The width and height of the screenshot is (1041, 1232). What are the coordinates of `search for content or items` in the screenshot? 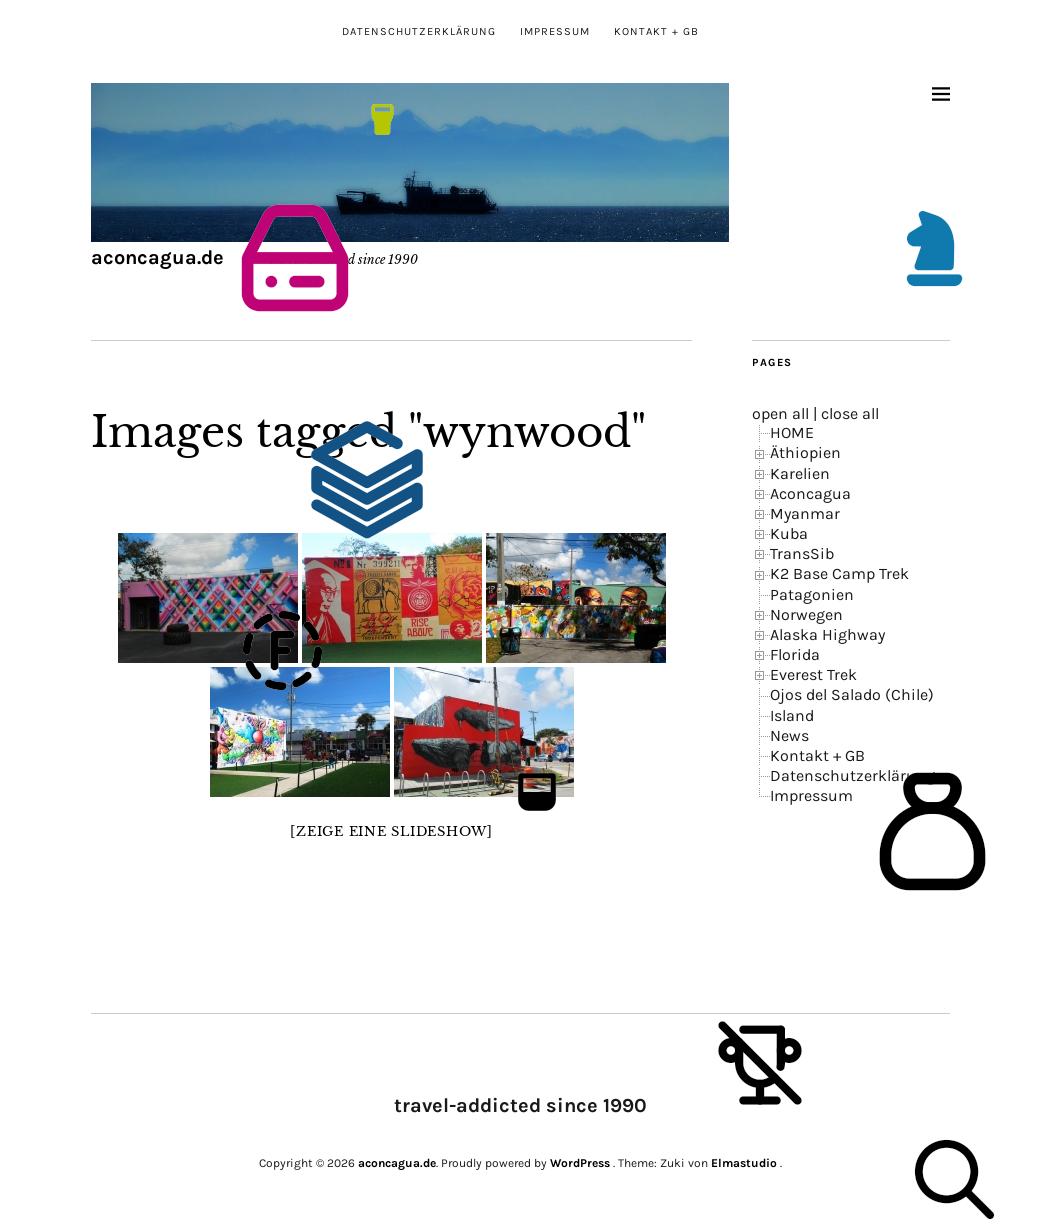 It's located at (954, 1179).